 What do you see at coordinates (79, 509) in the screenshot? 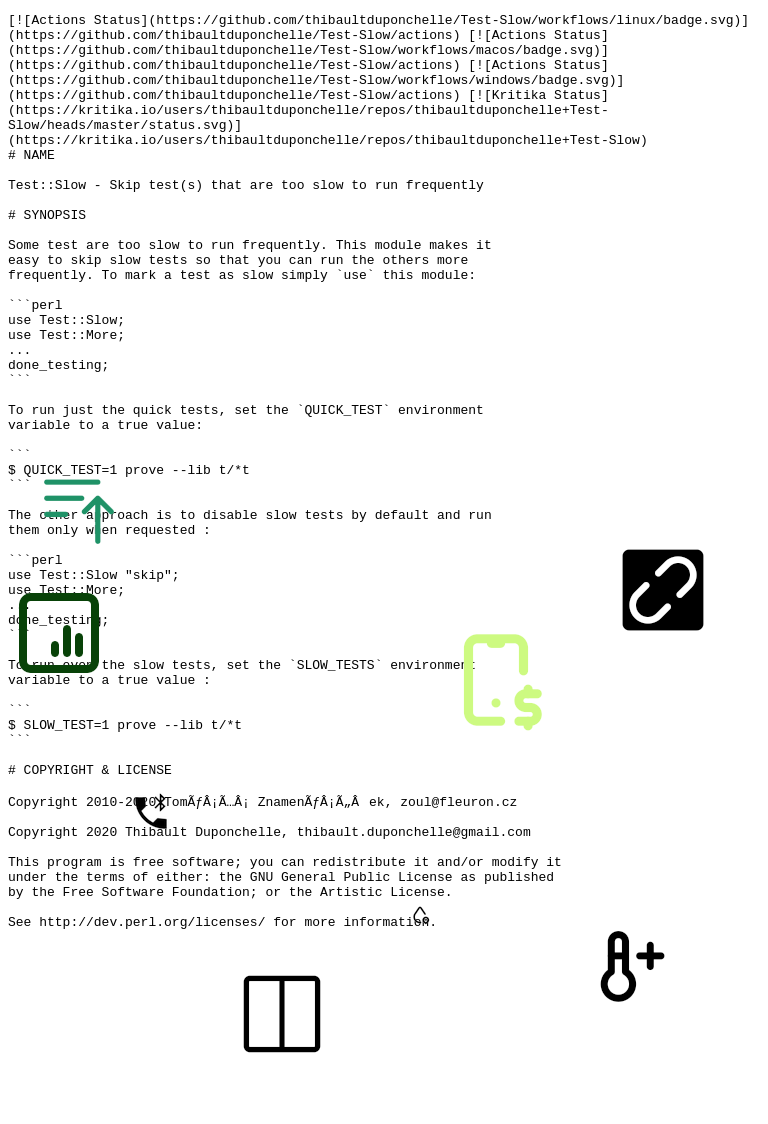
I see `sort list in ascending order` at bounding box center [79, 509].